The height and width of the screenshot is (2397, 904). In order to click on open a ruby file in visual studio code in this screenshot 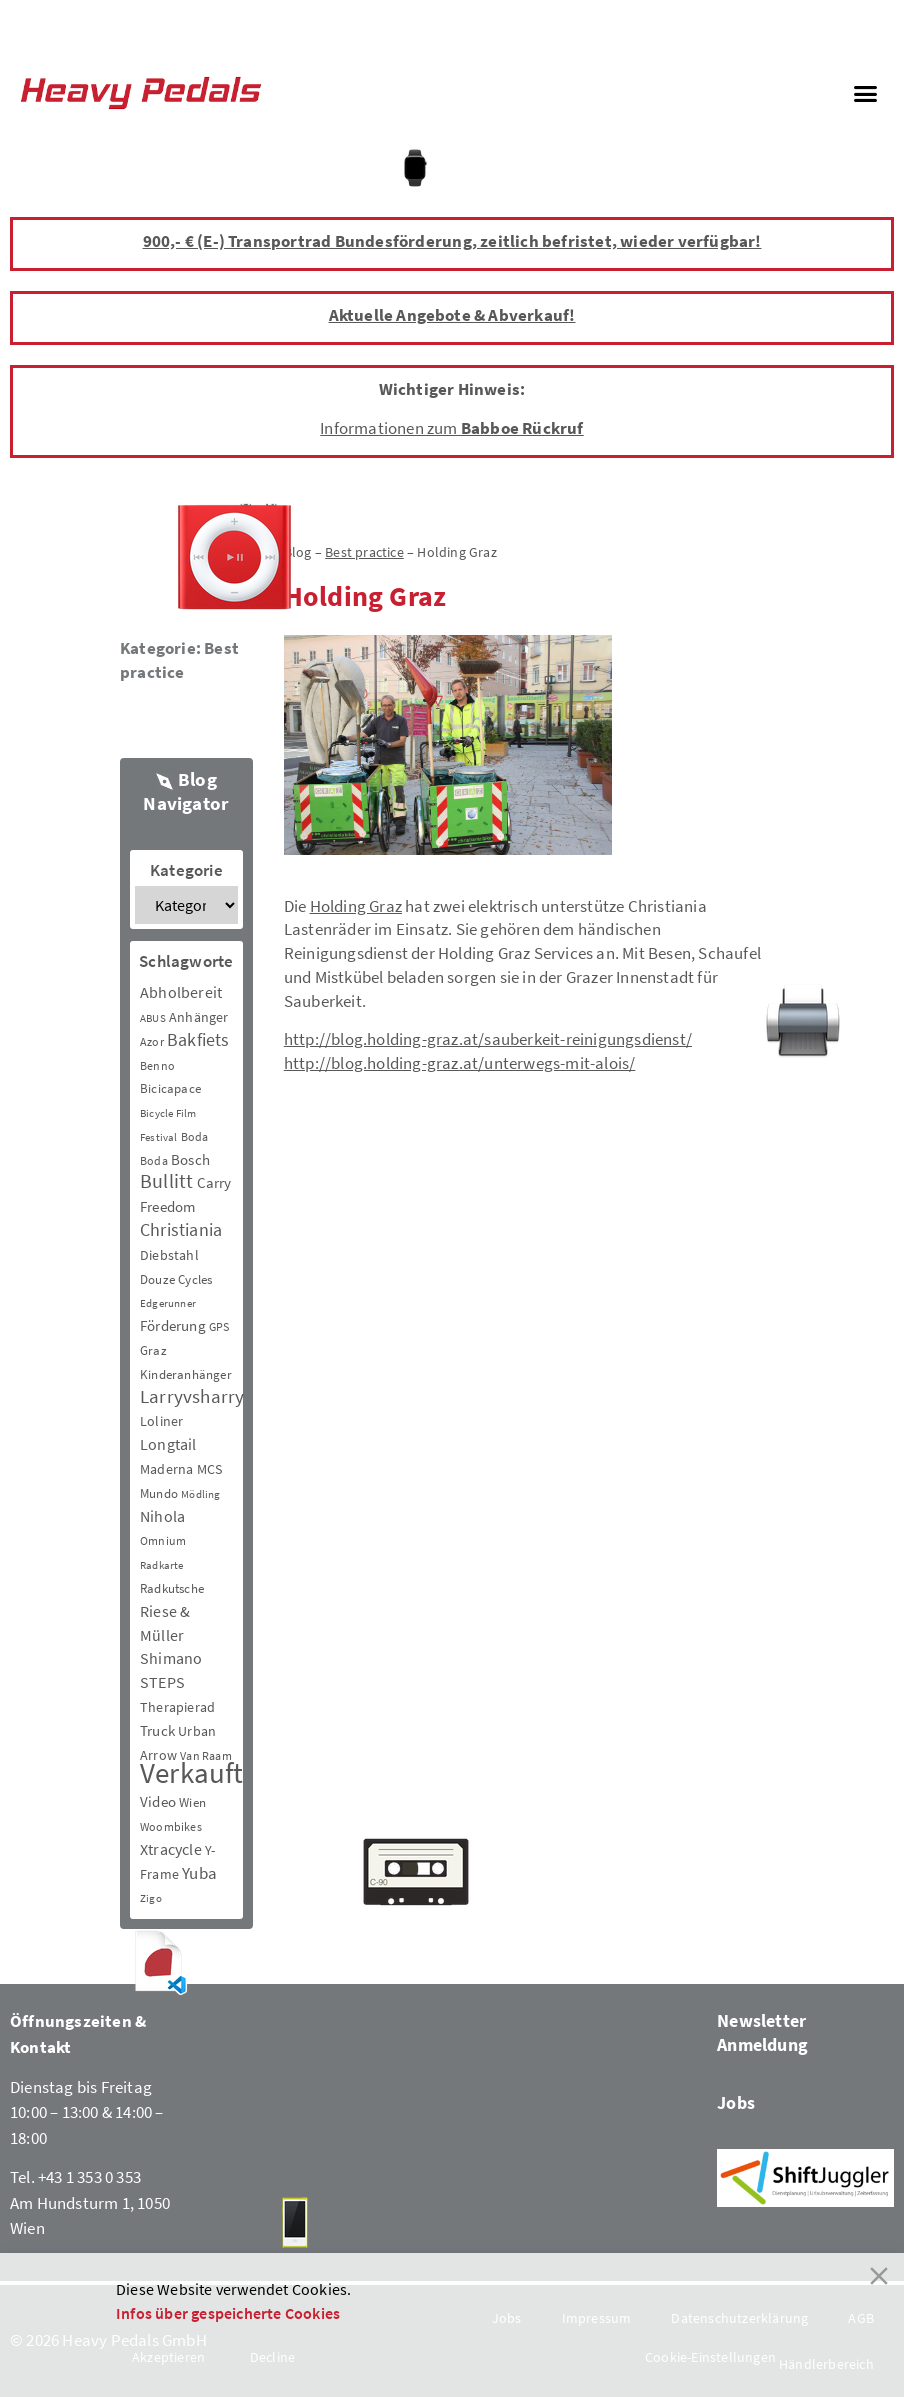, I will do `click(158, 1962)`.